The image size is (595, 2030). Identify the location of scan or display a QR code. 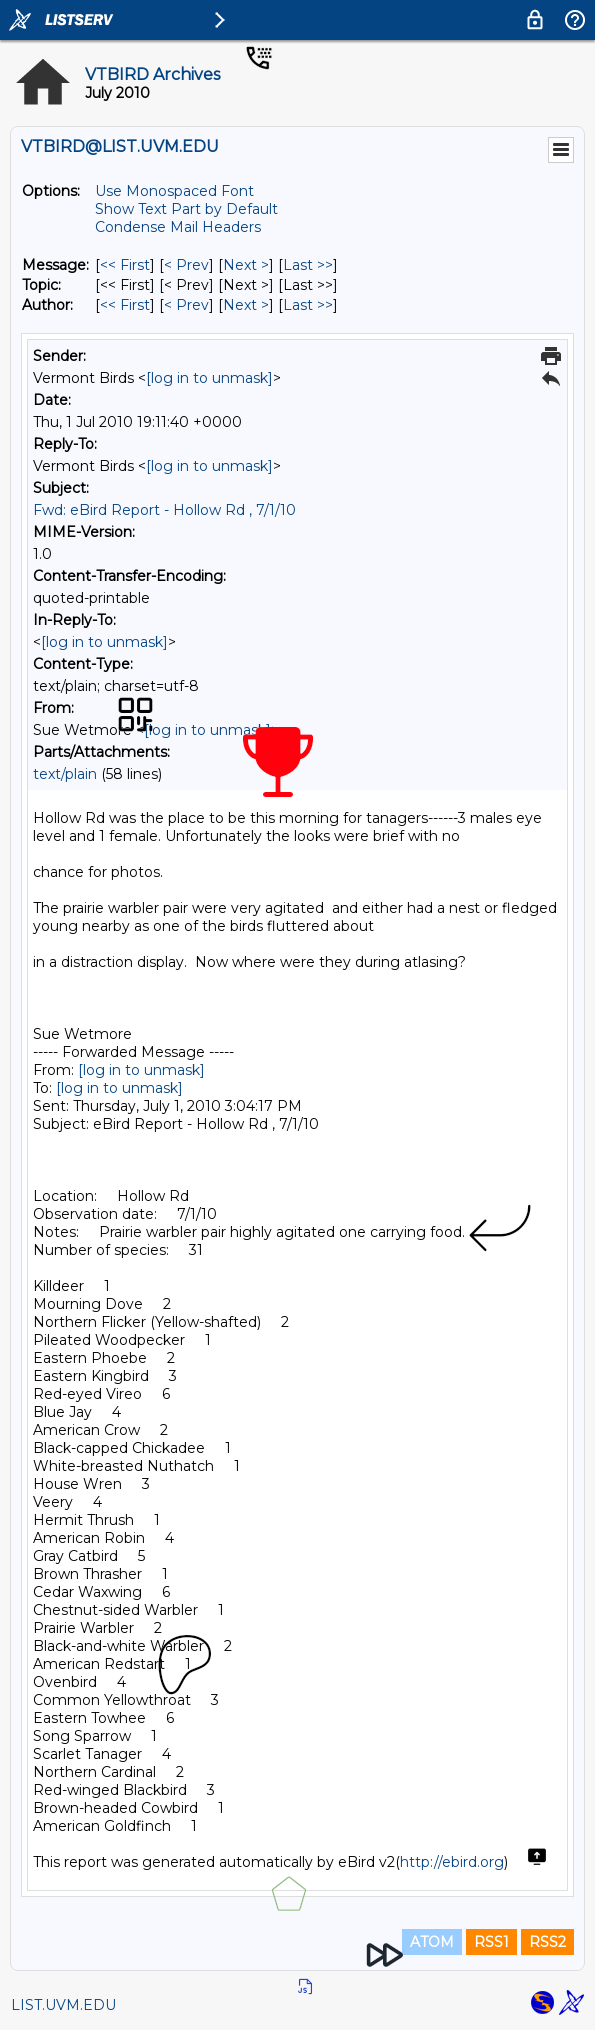
(135, 714).